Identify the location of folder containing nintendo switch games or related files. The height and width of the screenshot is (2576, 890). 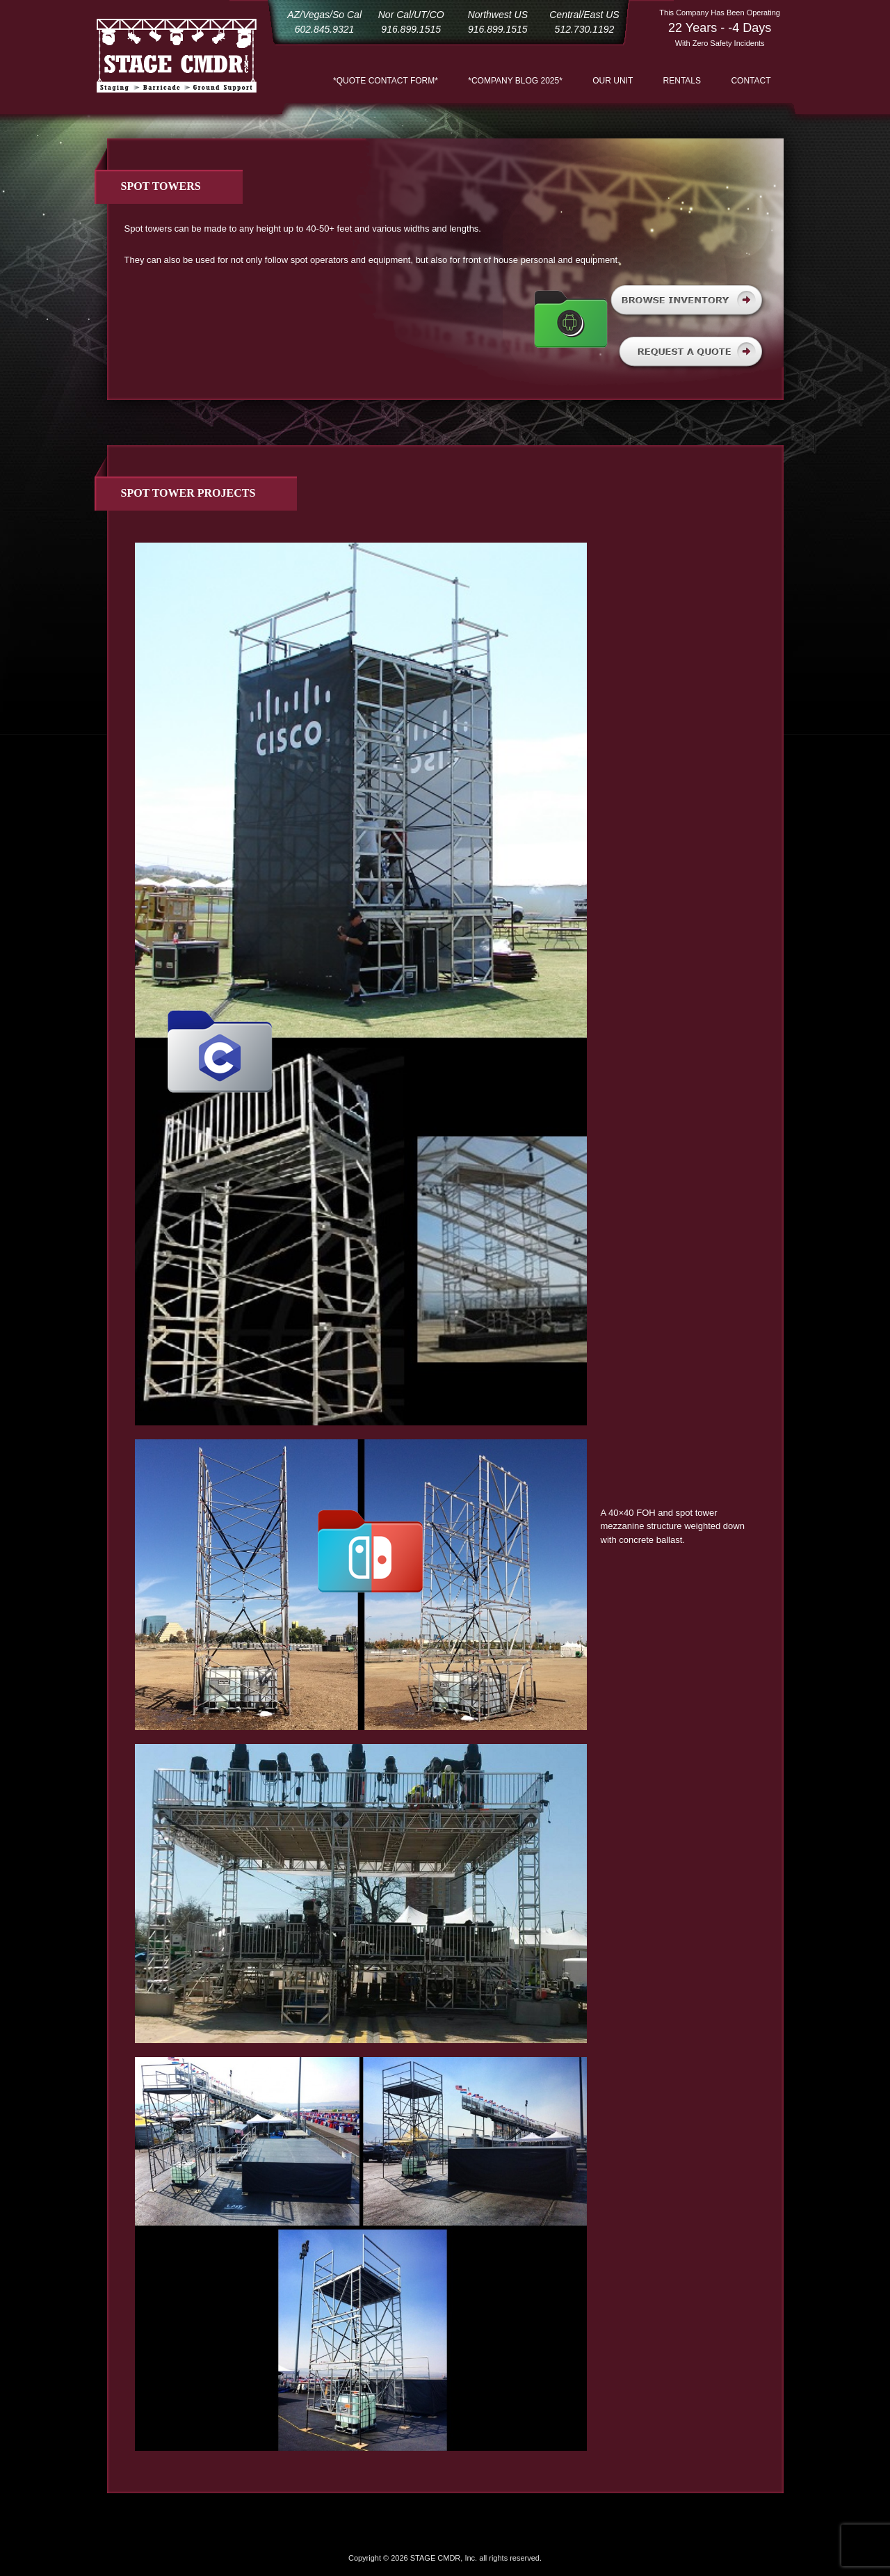
(370, 1554).